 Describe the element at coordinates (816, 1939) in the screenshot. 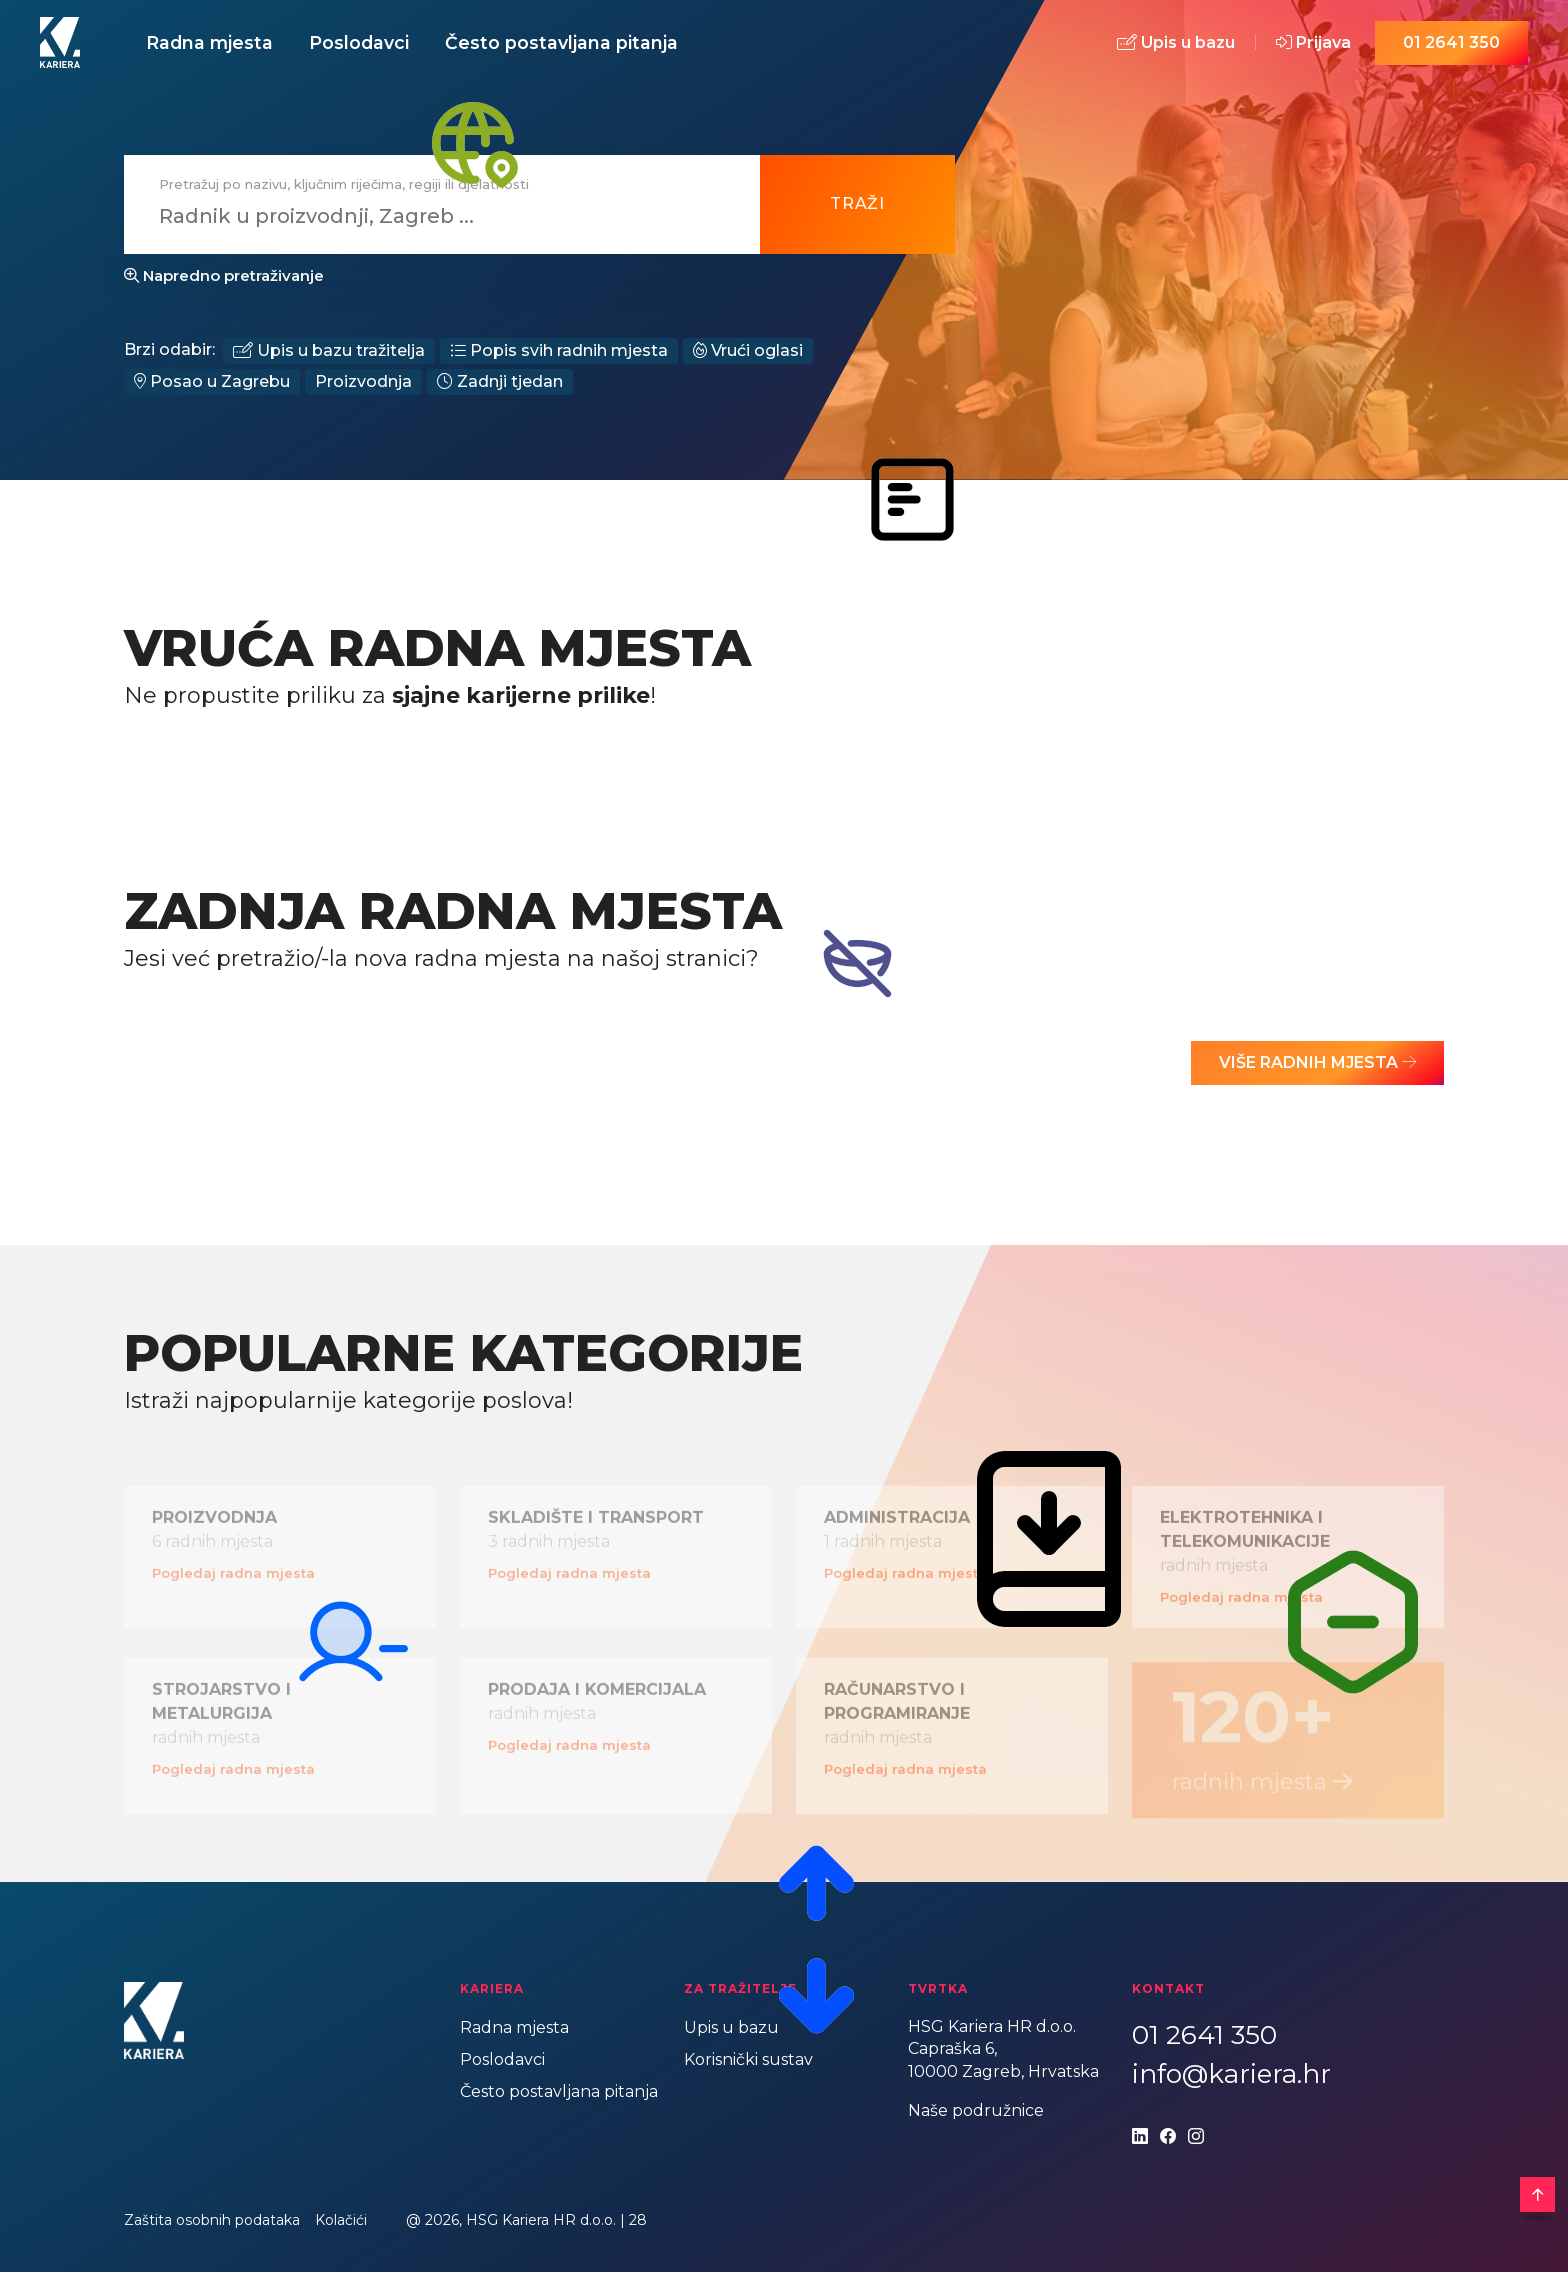

I see `drag to reorder items vertically` at that location.